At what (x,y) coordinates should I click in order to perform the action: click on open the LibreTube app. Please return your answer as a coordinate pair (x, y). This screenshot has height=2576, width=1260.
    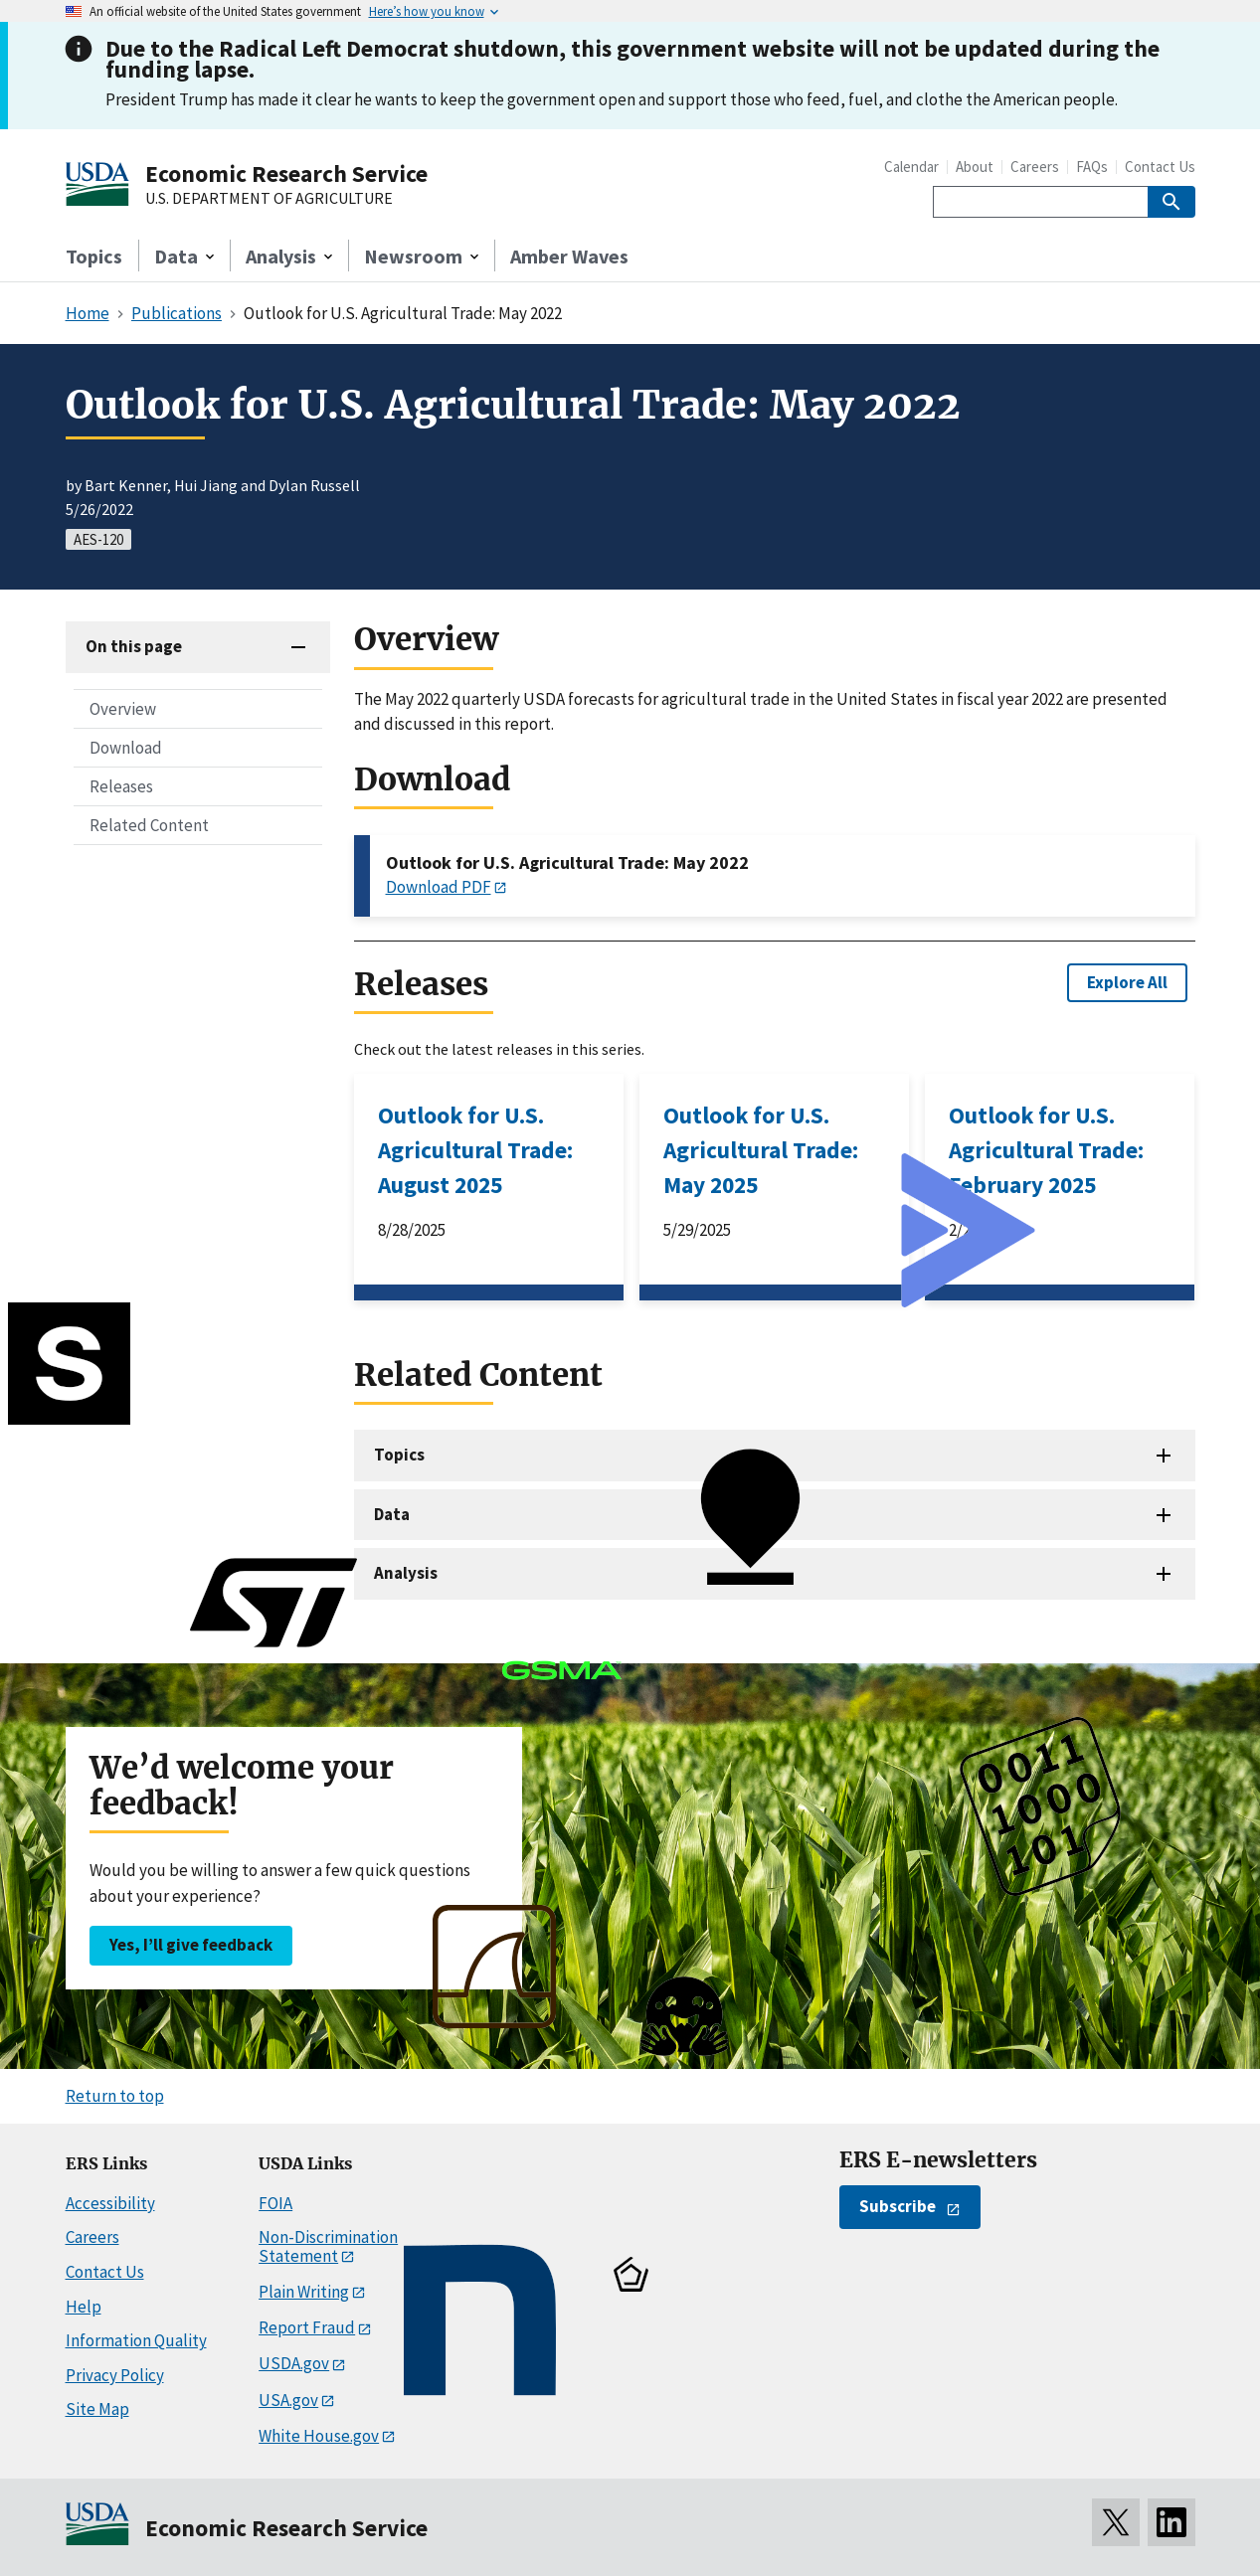
    Looking at the image, I should click on (968, 1230).